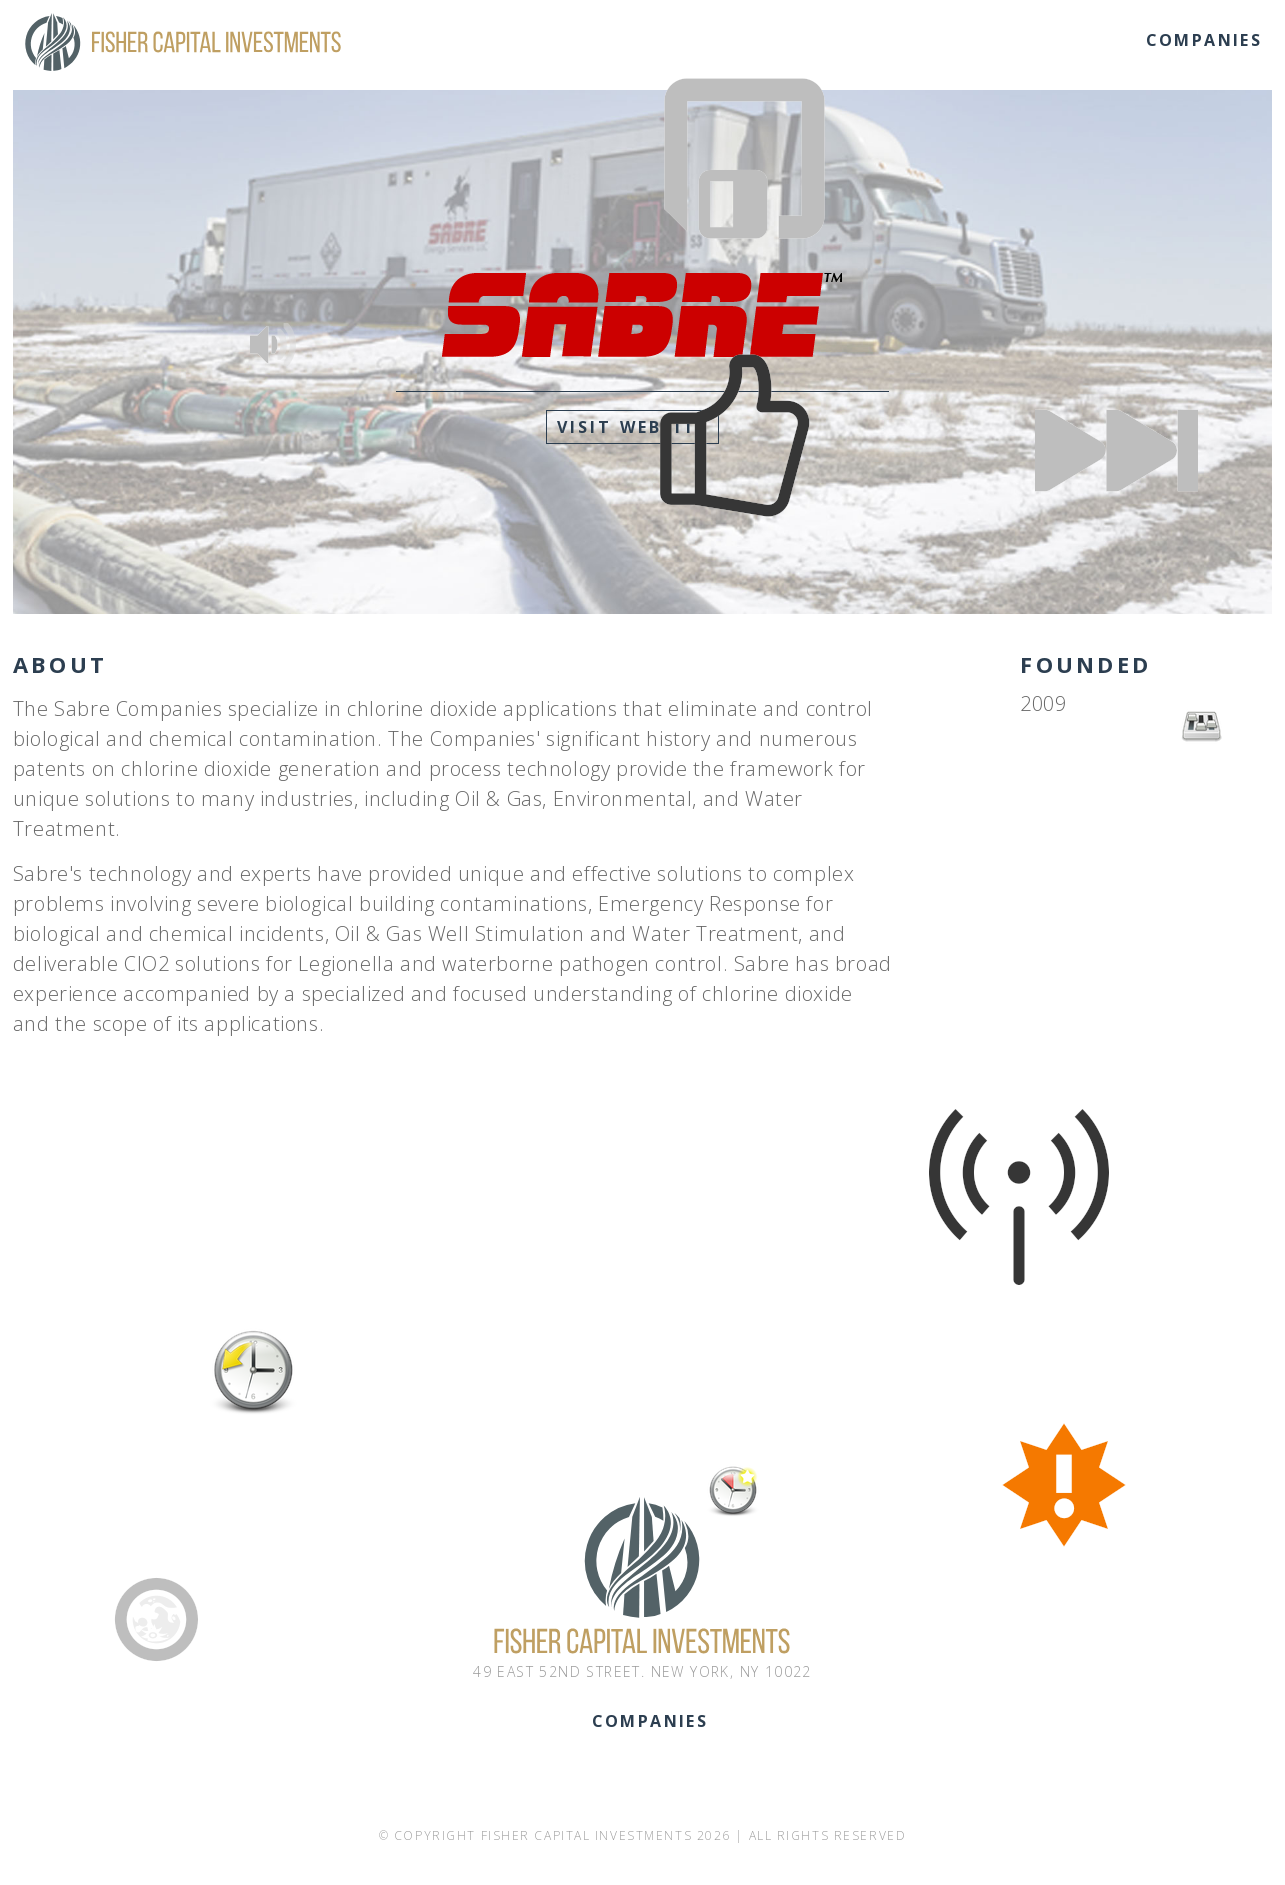  What do you see at coordinates (1064, 1485) in the screenshot?
I see `indicates a critical software update is available` at bounding box center [1064, 1485].